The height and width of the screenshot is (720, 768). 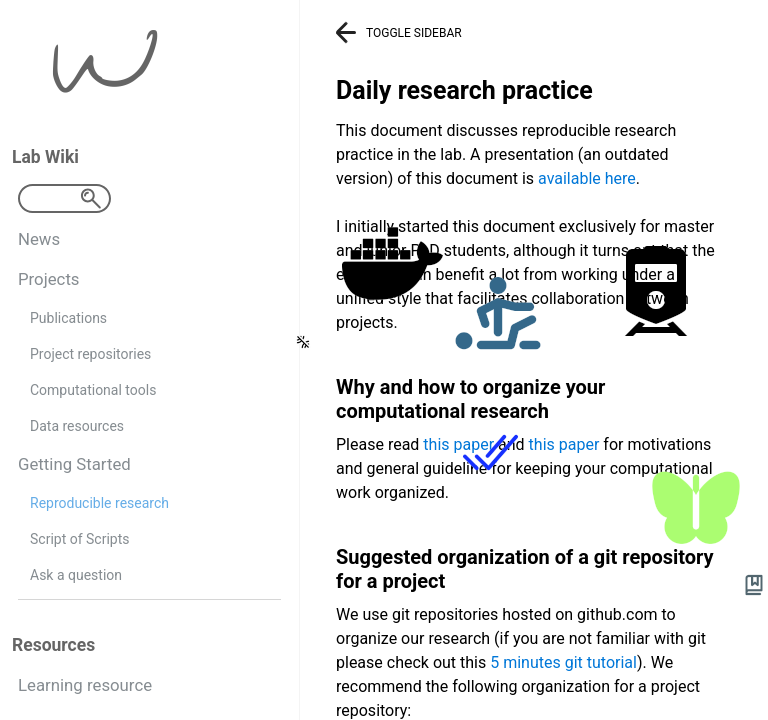 What do you see at coordinates (392, 263) in the screenshot?
I see `docker container management` at bounding box center [392, 263].